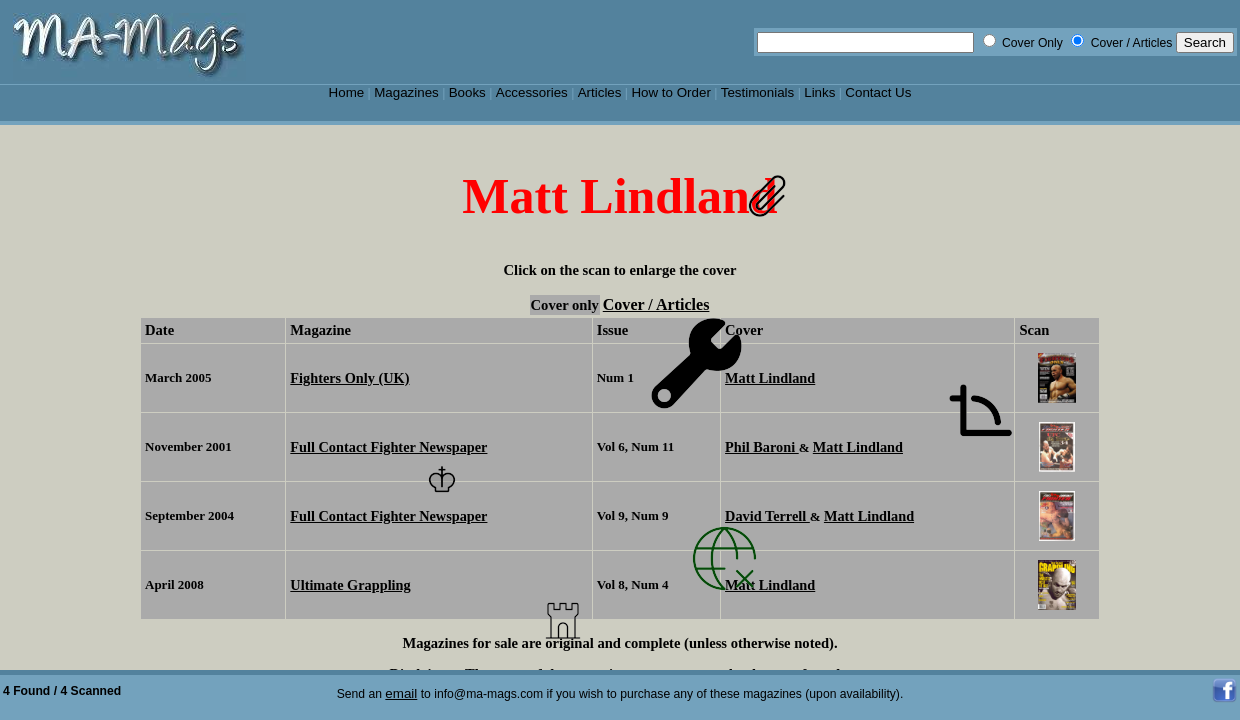  I want to click on attach a file to your message, so click(768, 196).